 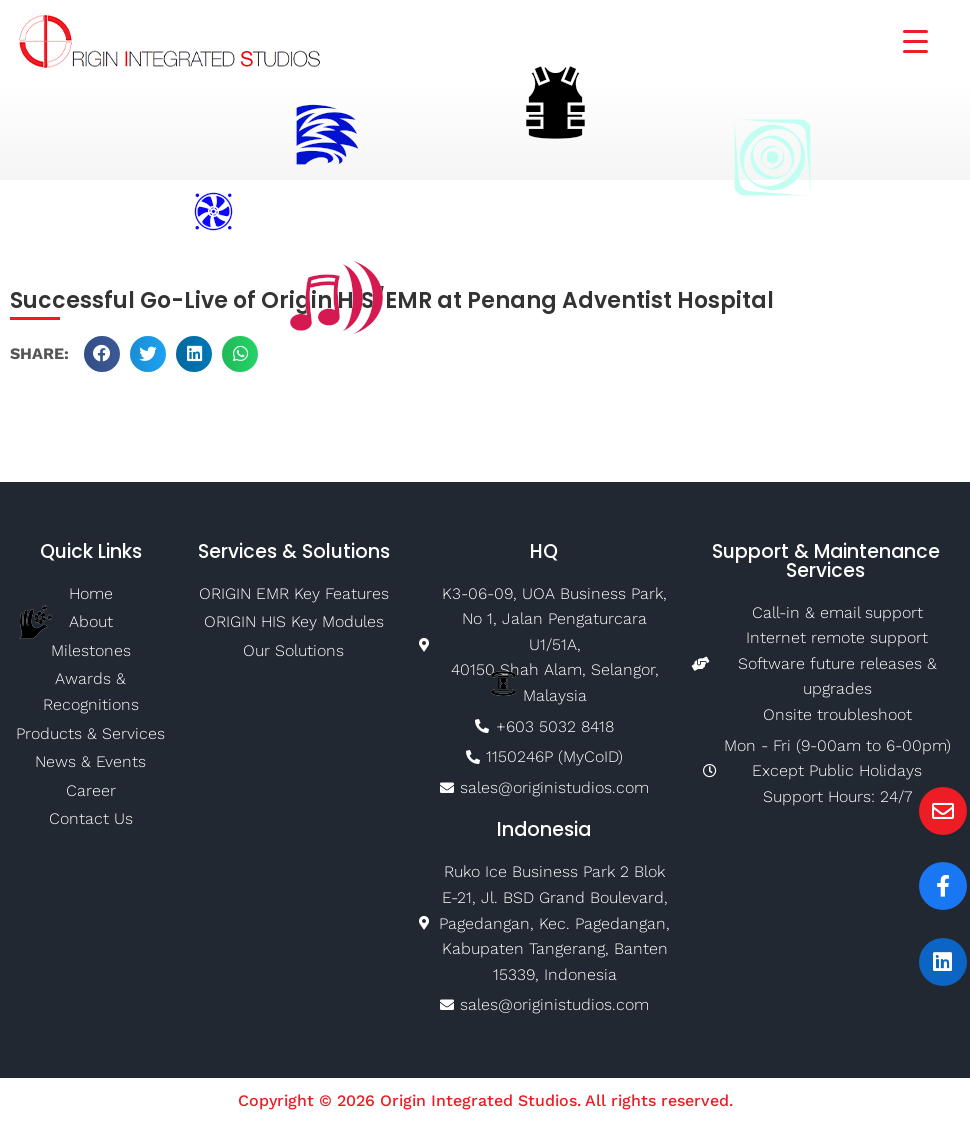 I want to click on equip body armor or protective gear, so click(x=555, y=102).